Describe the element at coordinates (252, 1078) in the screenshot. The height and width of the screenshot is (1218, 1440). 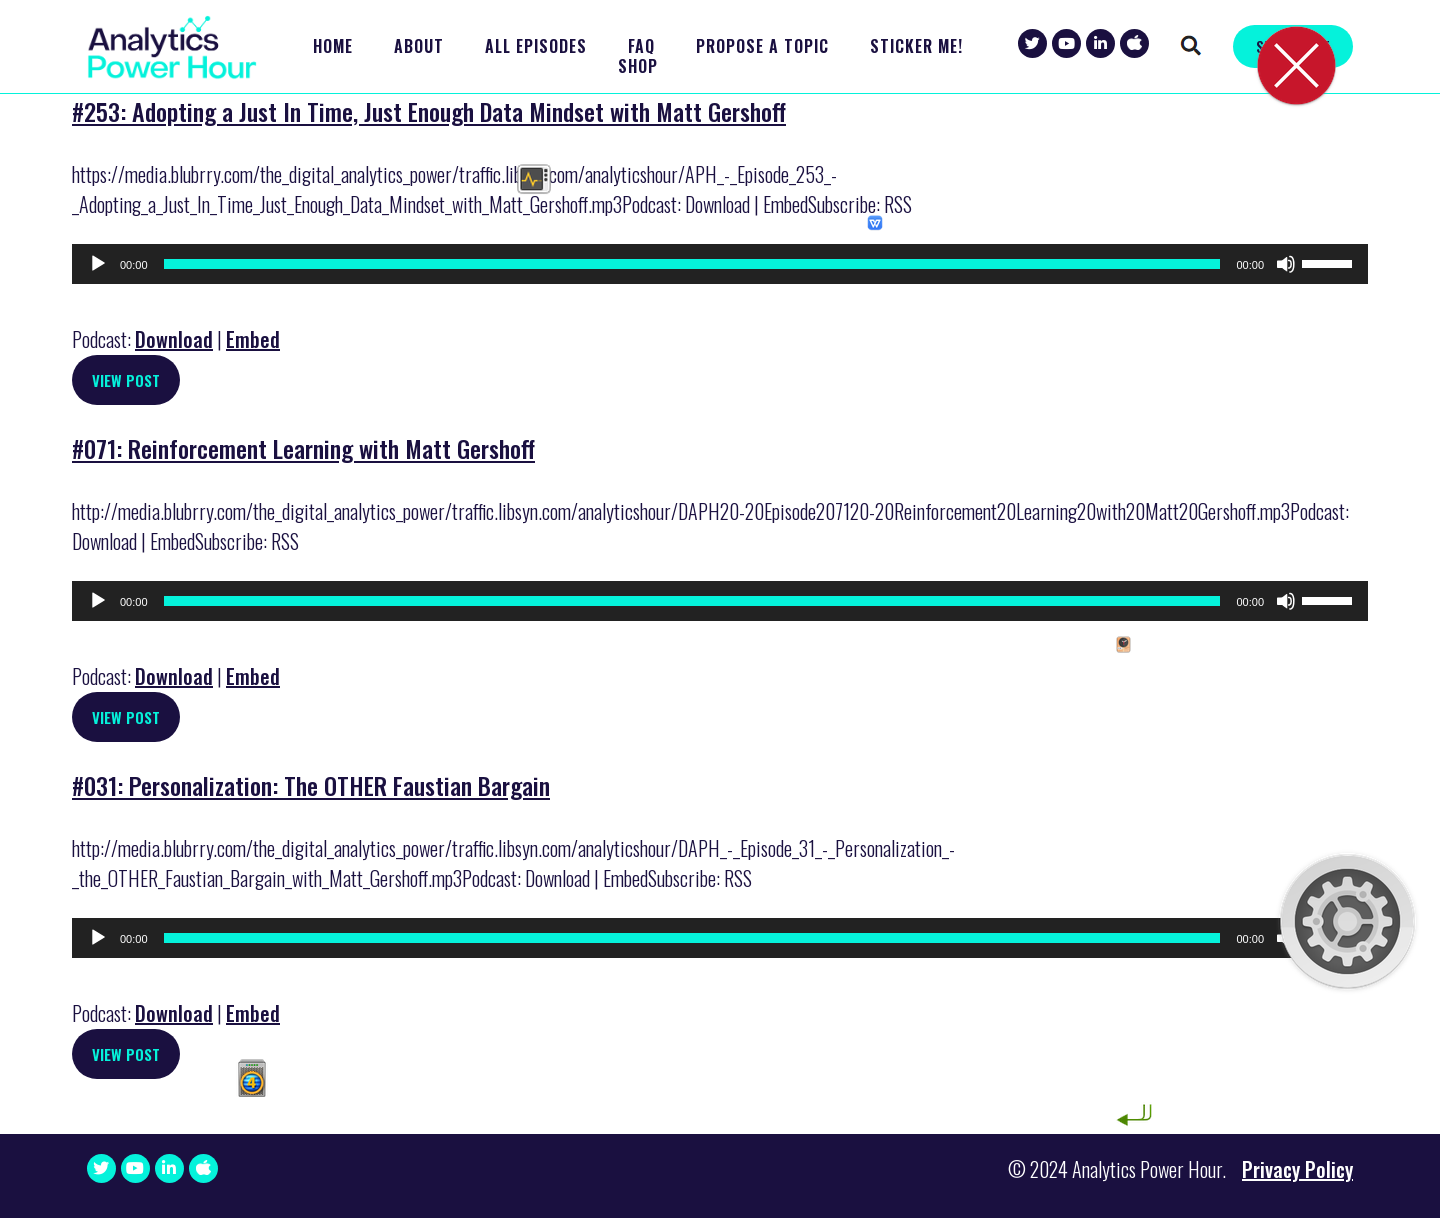
I see `access RAID 4 storage configuration settings` at that location.